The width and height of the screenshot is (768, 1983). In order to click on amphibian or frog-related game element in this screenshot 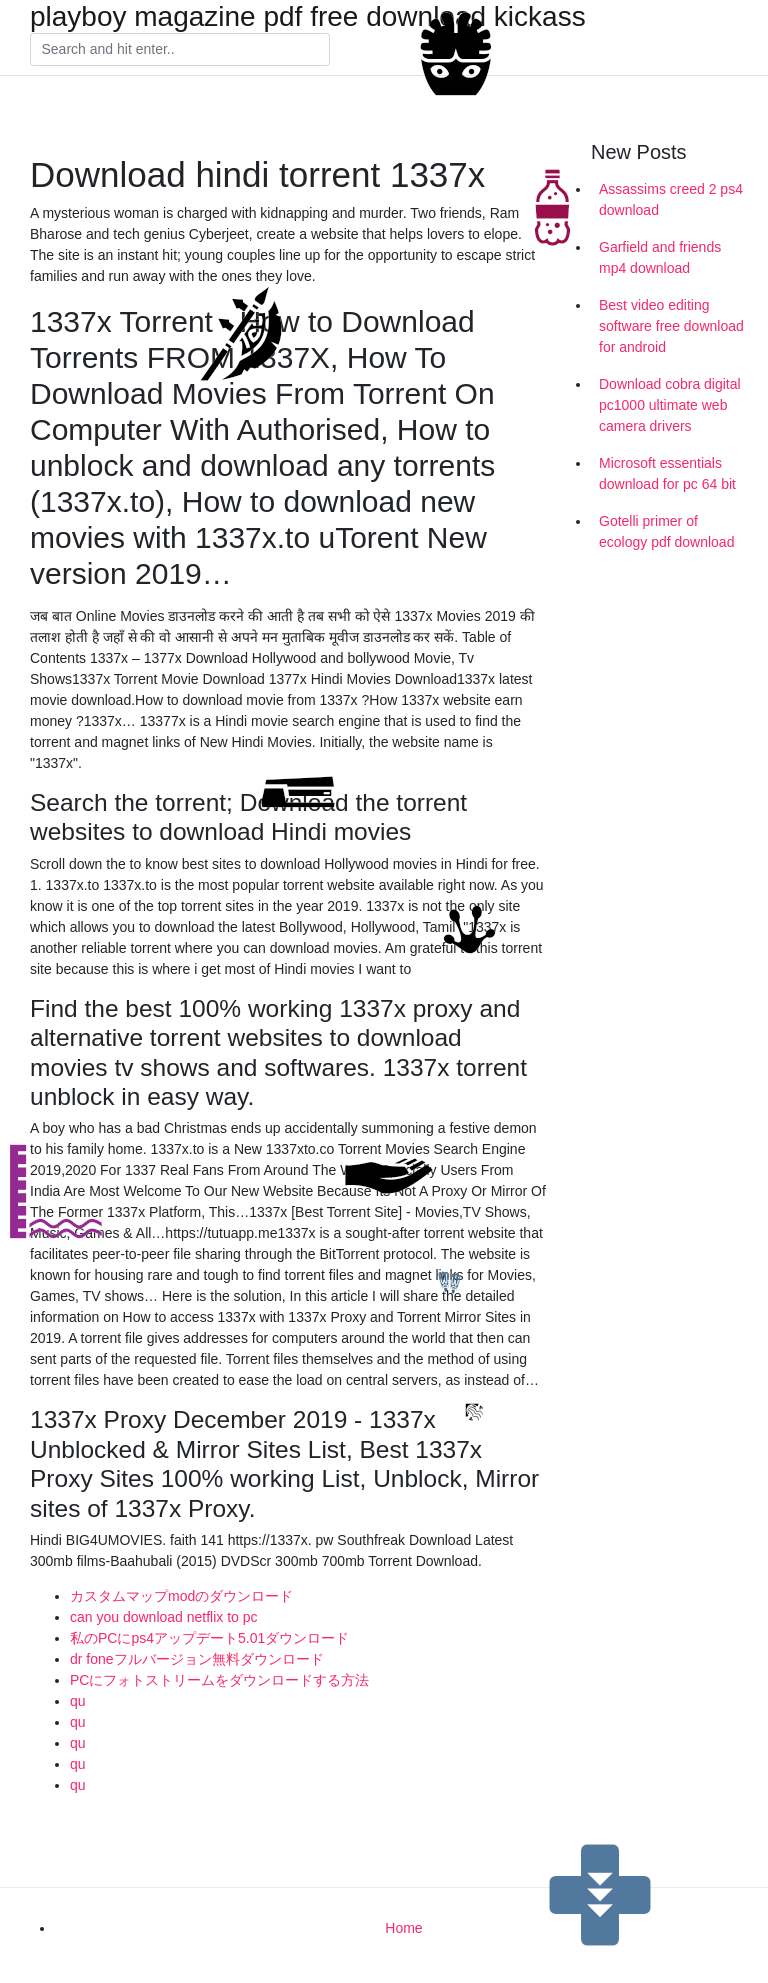, I will do `click(469, 929)`.